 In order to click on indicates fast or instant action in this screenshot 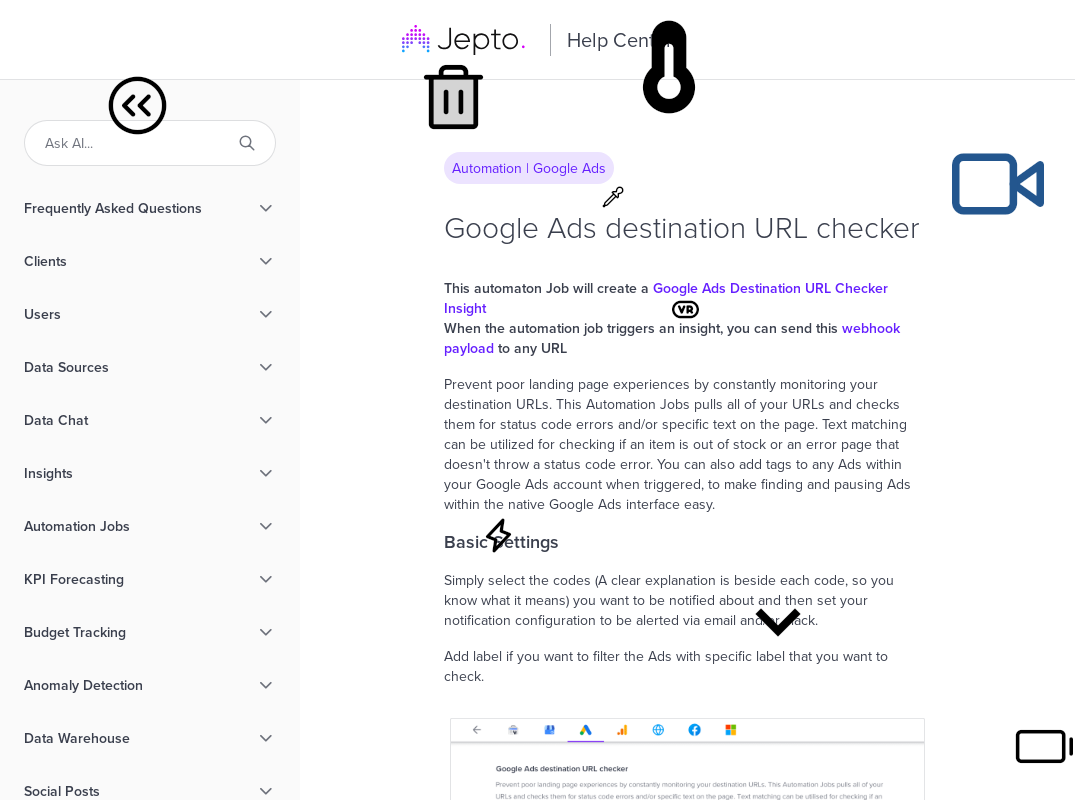, I will do `click(498, 535)`.